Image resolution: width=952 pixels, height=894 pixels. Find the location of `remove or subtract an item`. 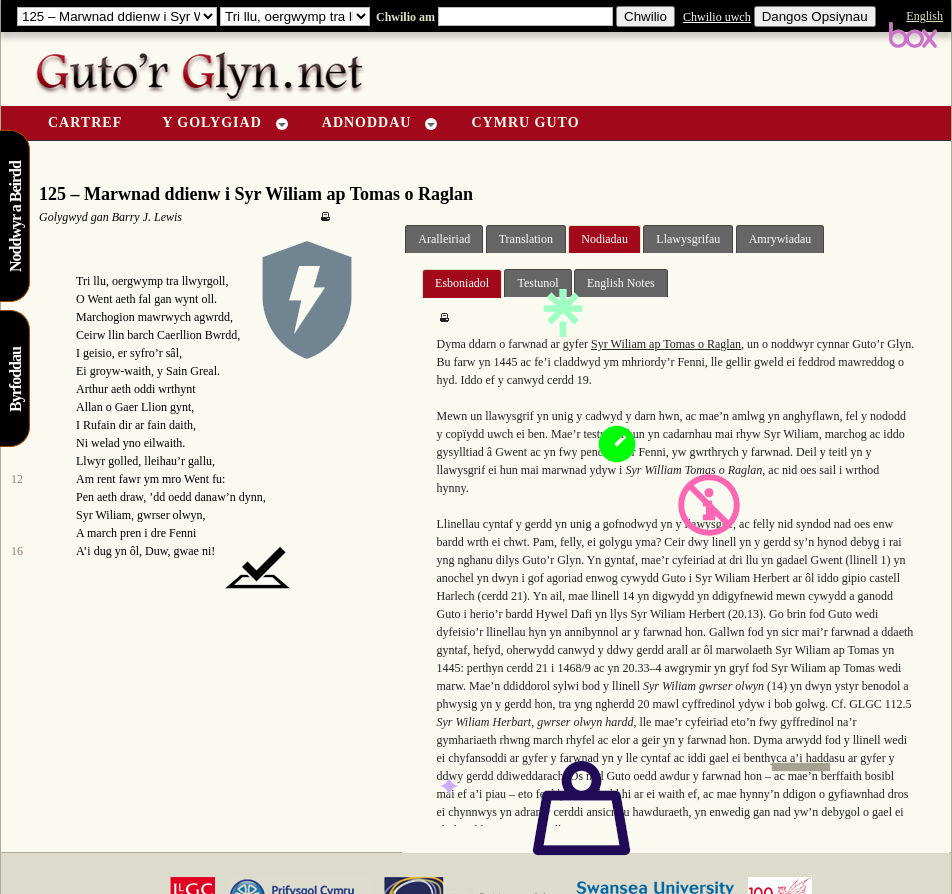

remove or subtract an item is located at coordinates (801, 767).